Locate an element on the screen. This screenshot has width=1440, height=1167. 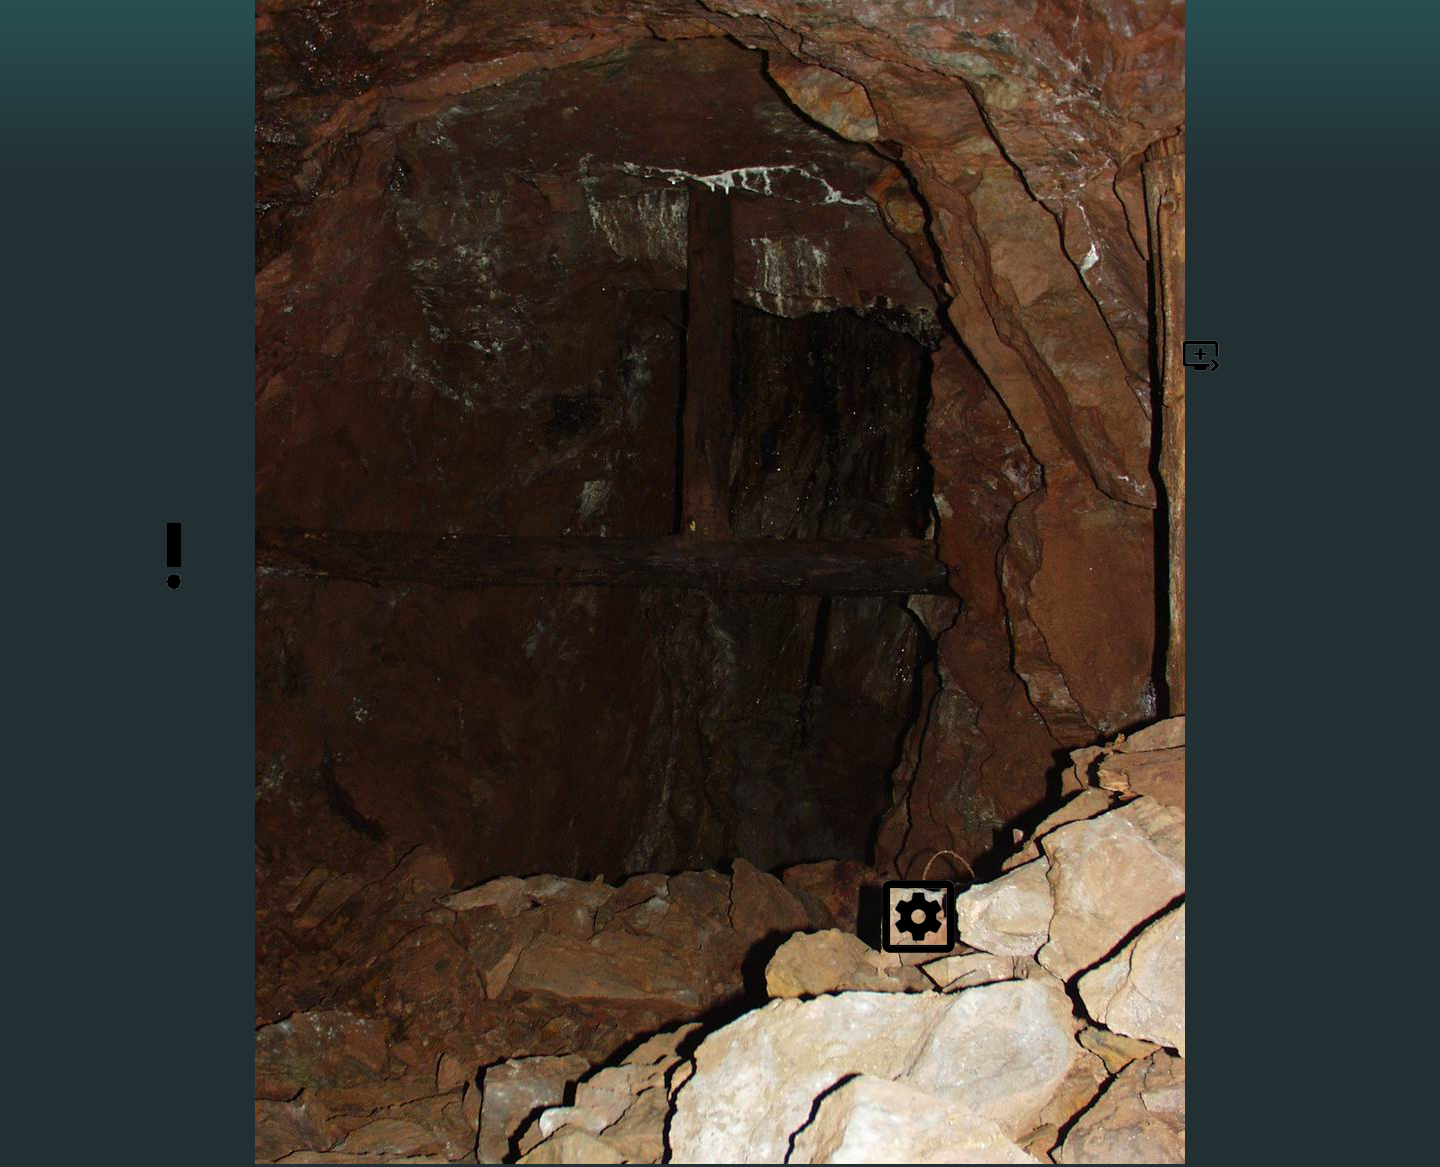
access application settings is located at coordinates (918, 916).